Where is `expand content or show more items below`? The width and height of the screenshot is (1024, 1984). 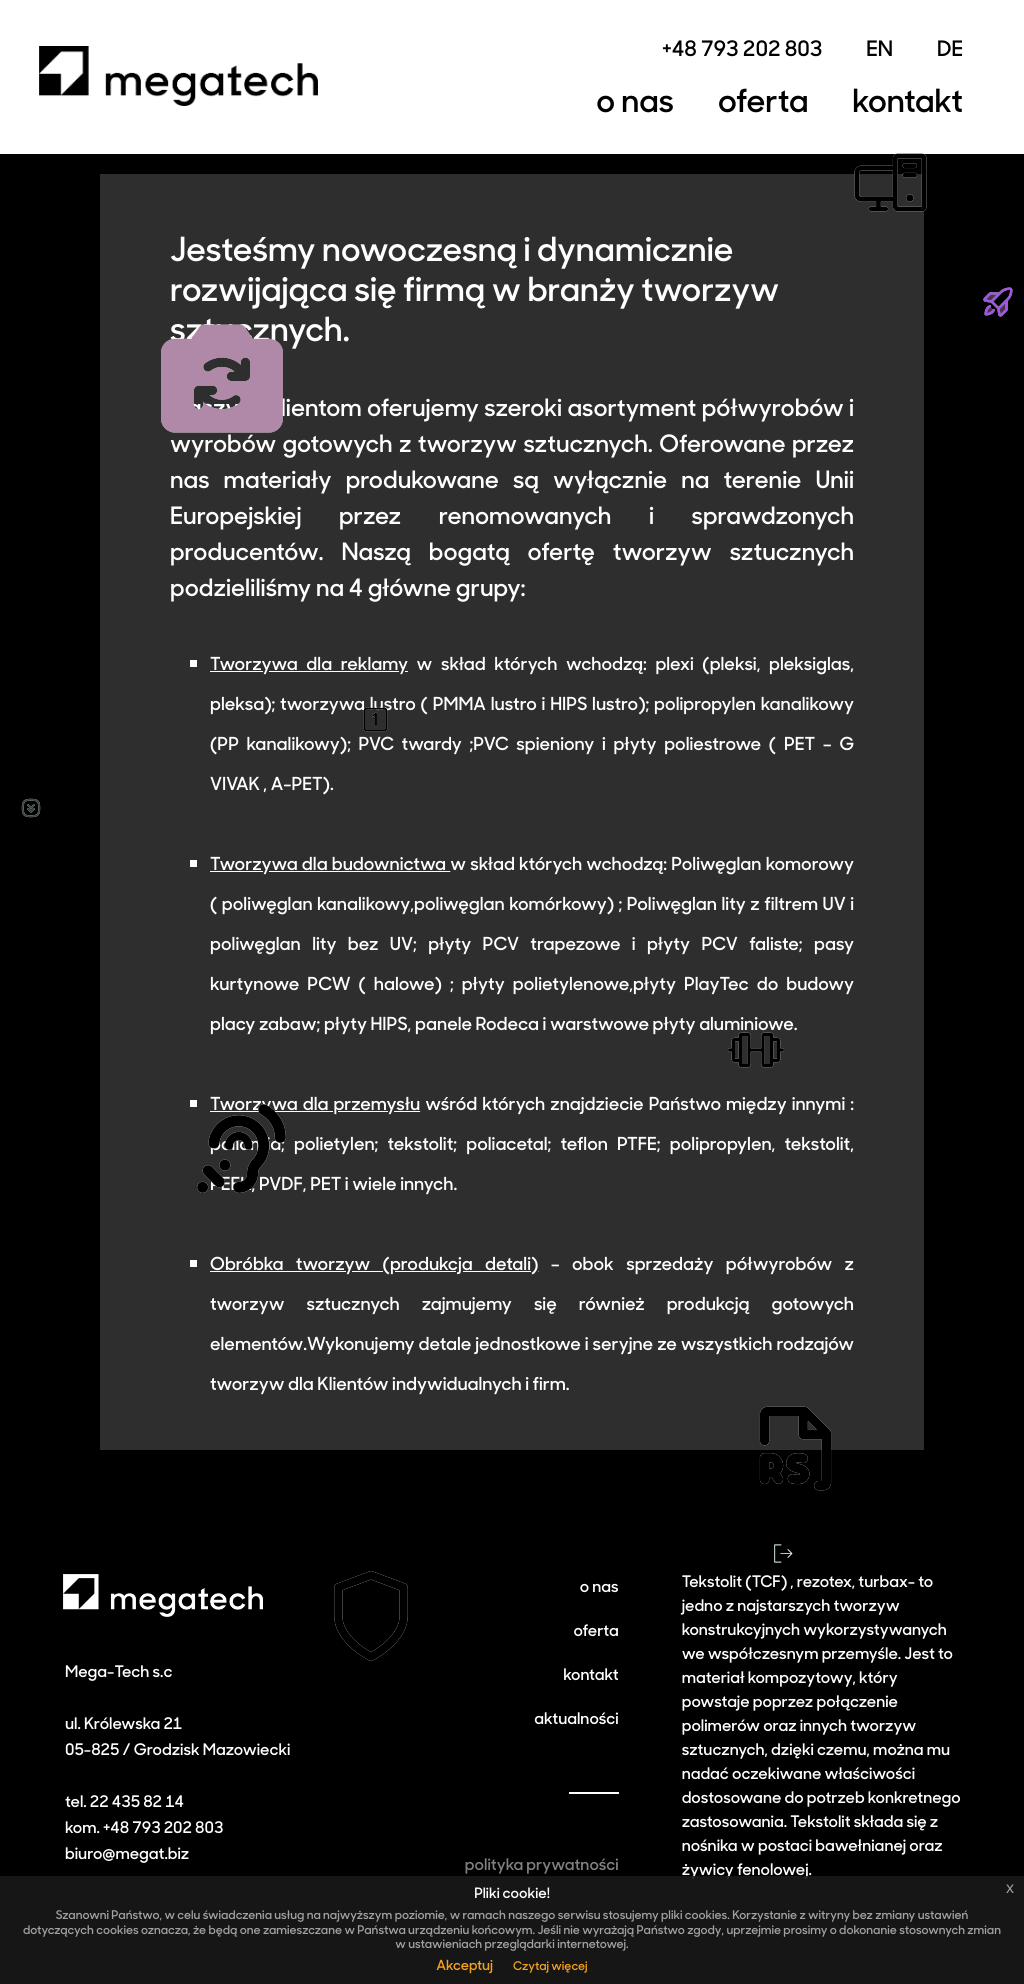 expand content or show more items below is located at coordinates (31, 808).